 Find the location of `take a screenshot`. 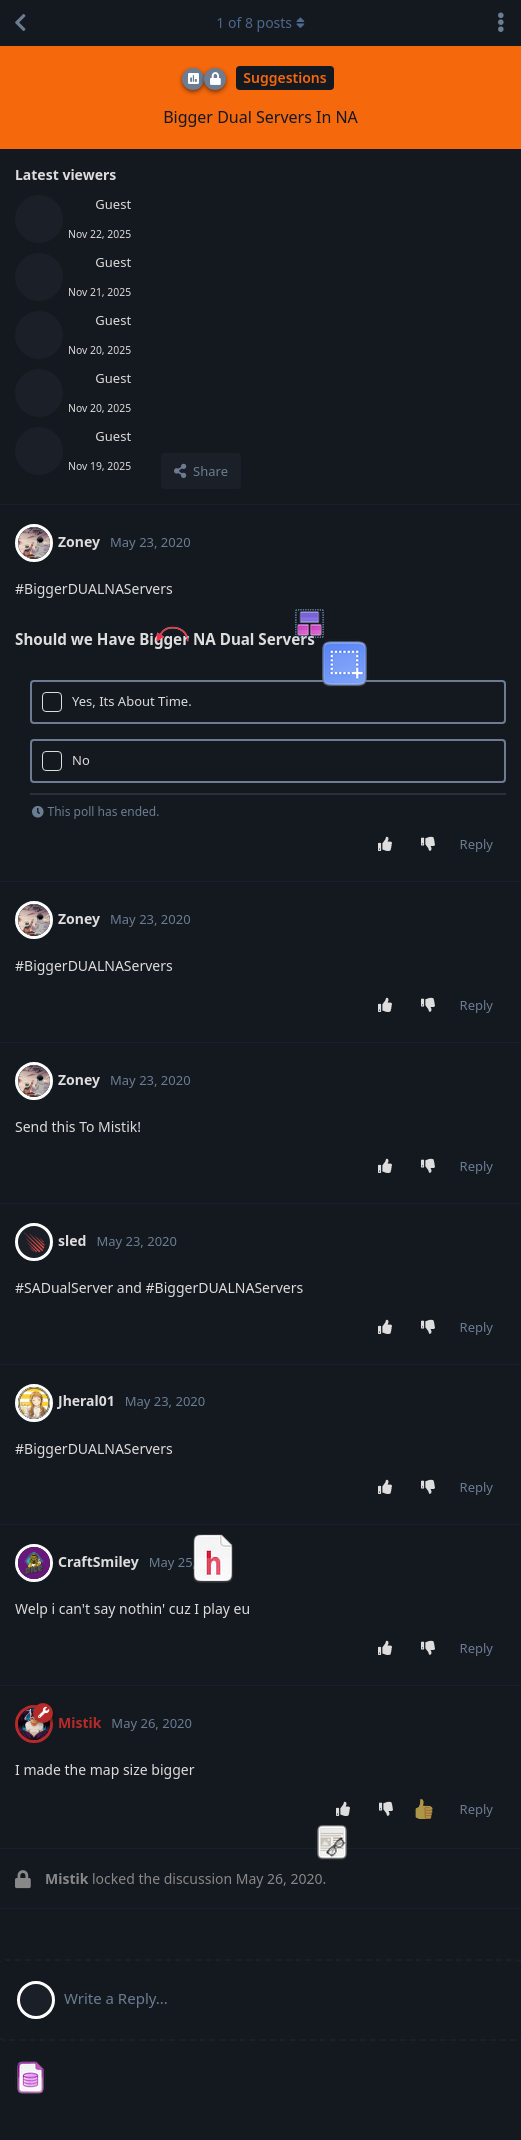

take a screenshot is located at coordinates (344, 663).